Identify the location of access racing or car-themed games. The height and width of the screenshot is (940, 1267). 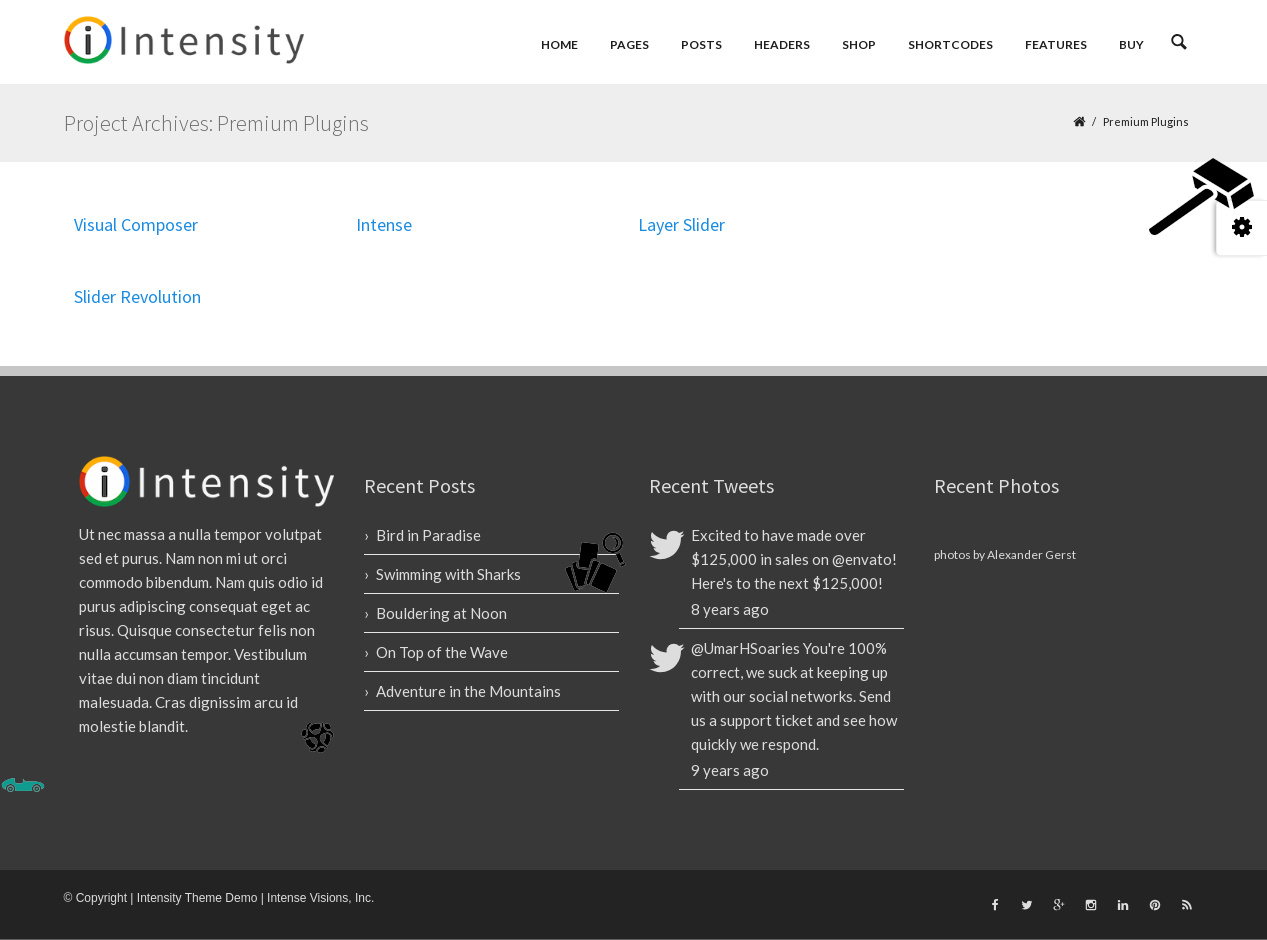
(23, 785).